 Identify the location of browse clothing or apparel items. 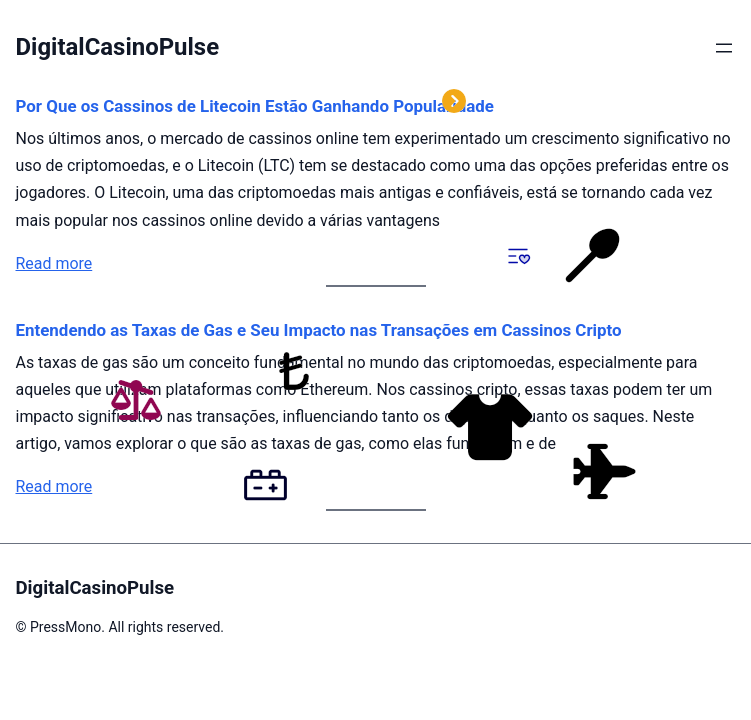
(490, 425).